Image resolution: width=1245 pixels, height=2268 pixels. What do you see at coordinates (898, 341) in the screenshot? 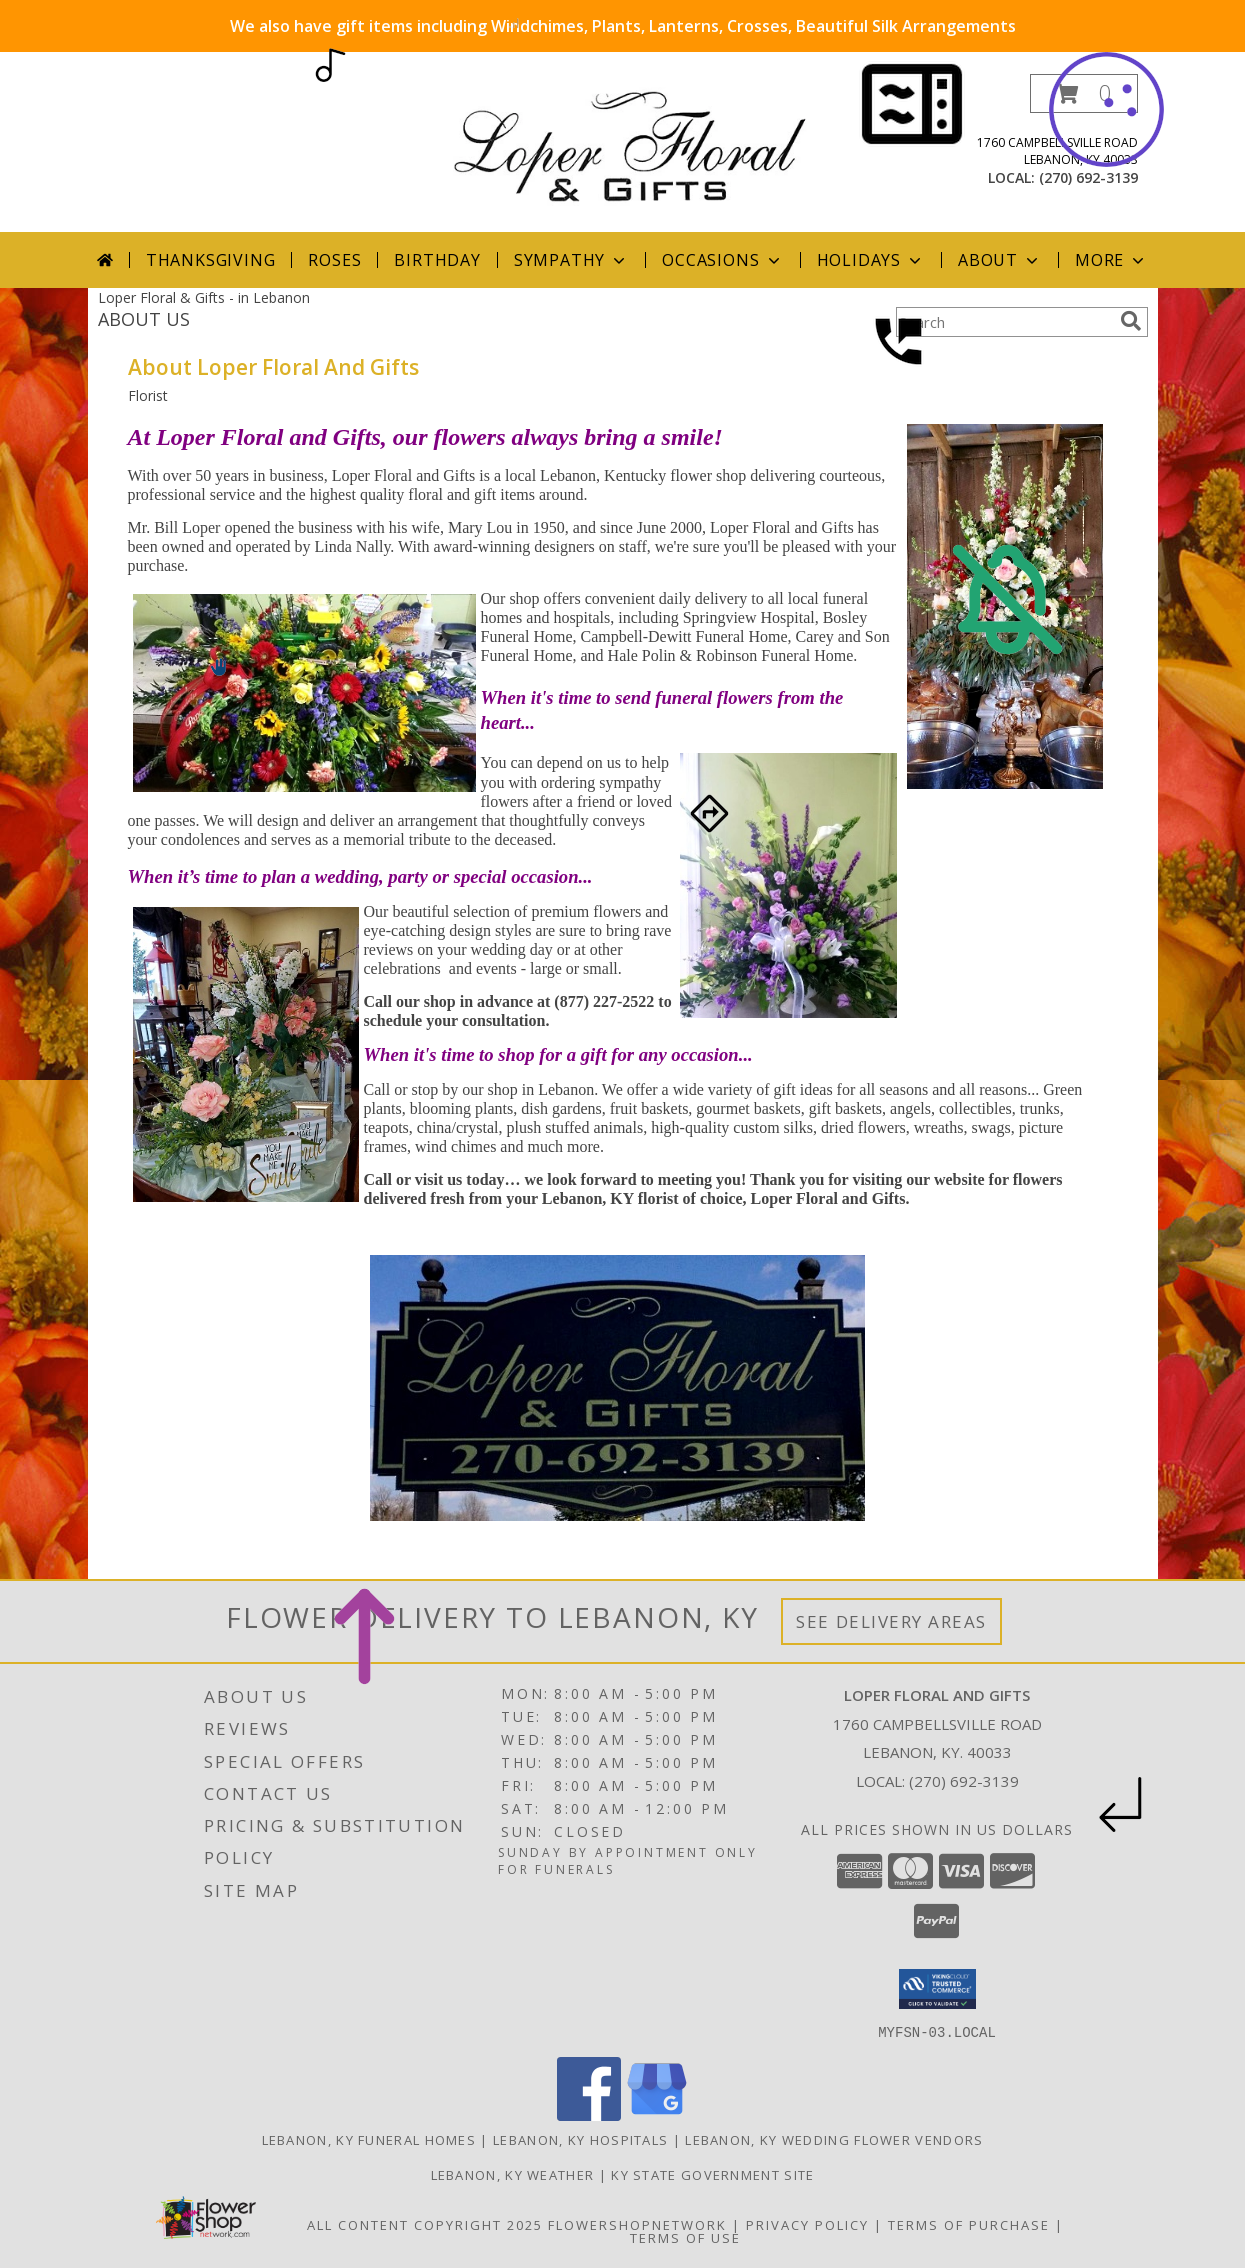
I see `access voicemail or phone messages` at bounding box center [898, 341].